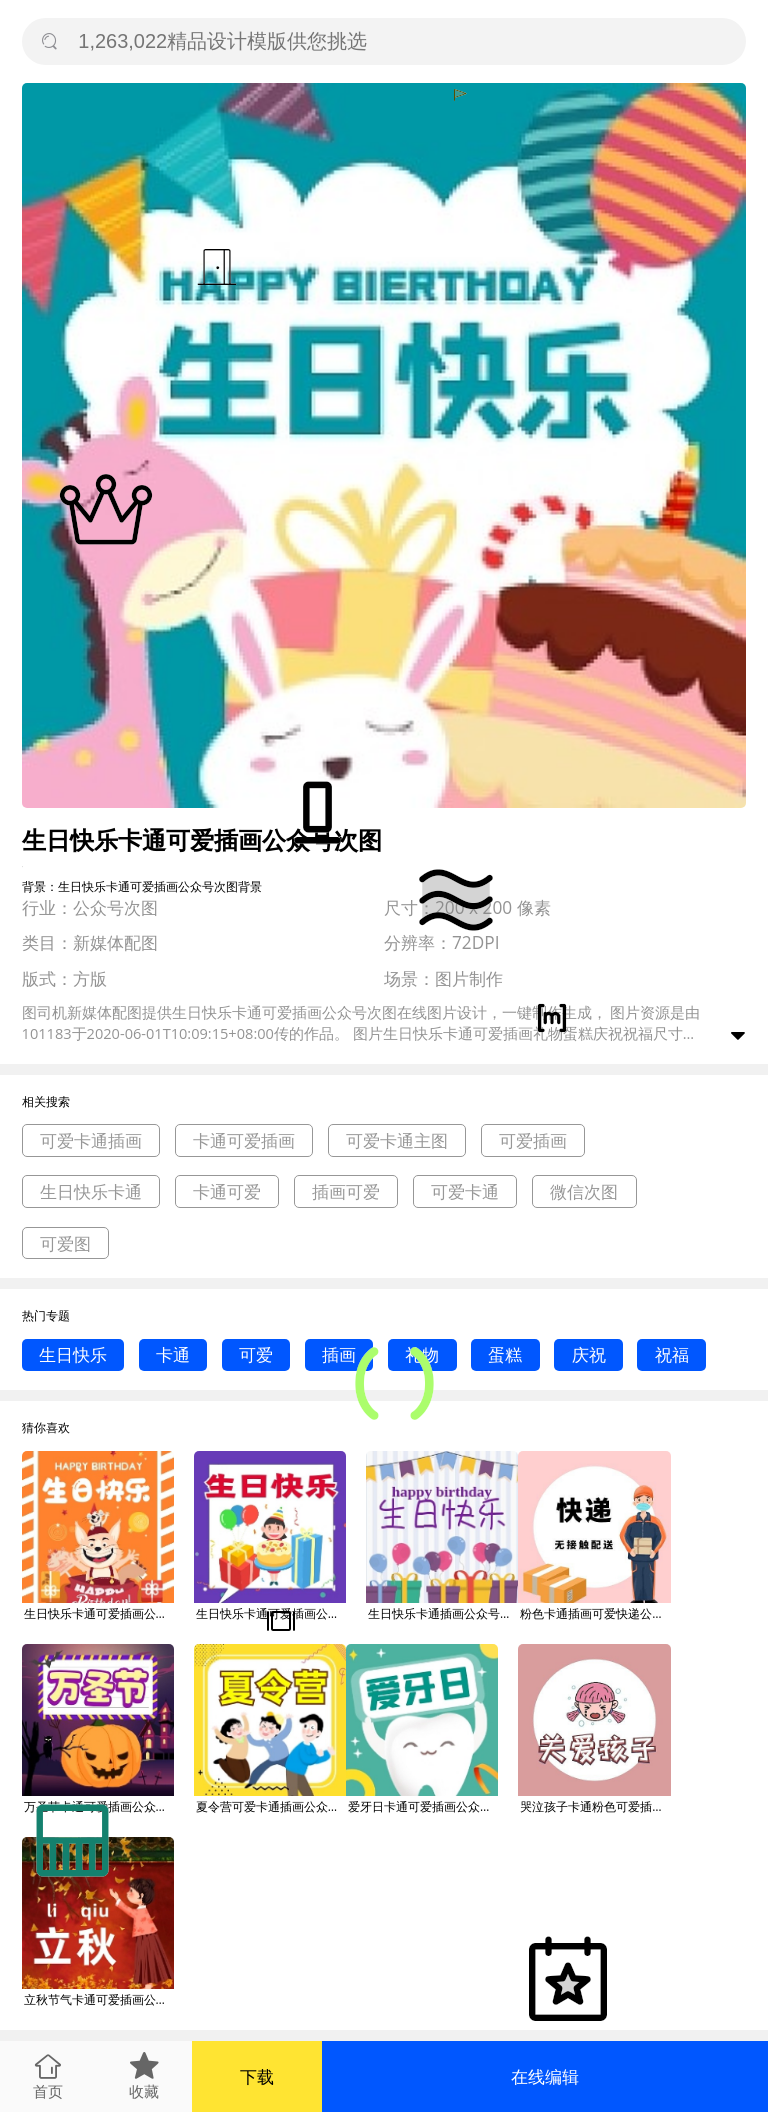  Describe the element at coordinates (459, 95) in the screenshot. I see `flag or mark an item for follow-up` at that location.